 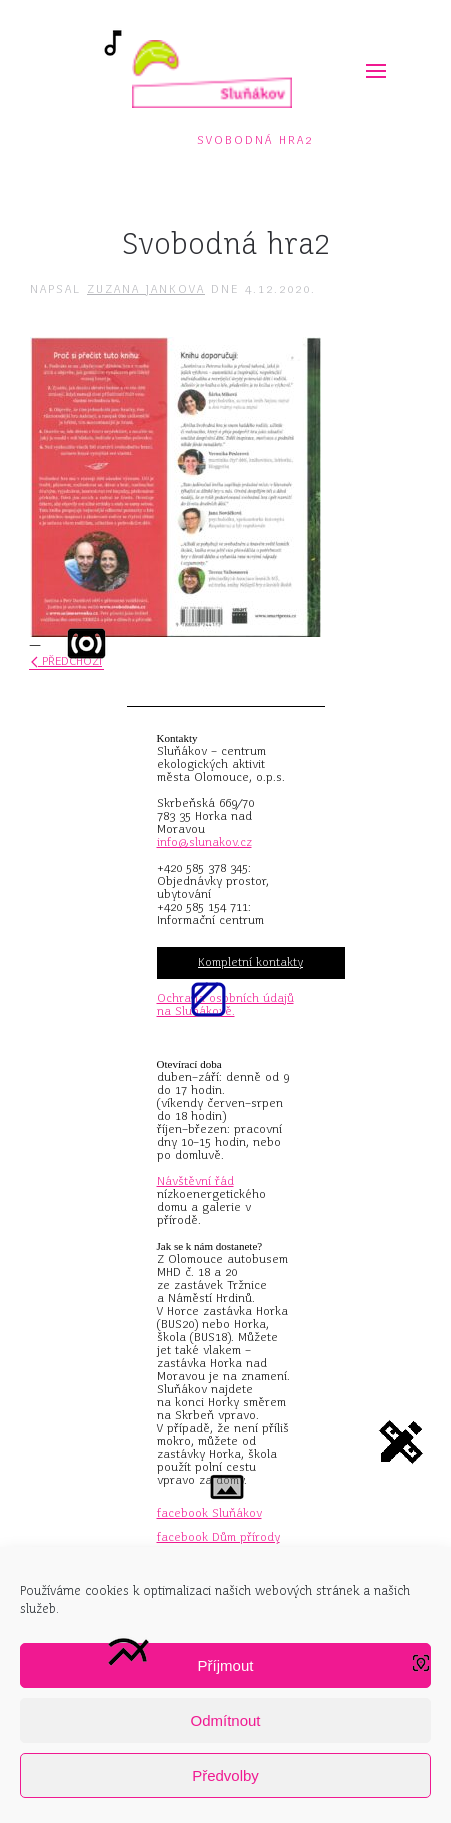 I want to click on enable surround sound audio output, so click(x=86, y=643).